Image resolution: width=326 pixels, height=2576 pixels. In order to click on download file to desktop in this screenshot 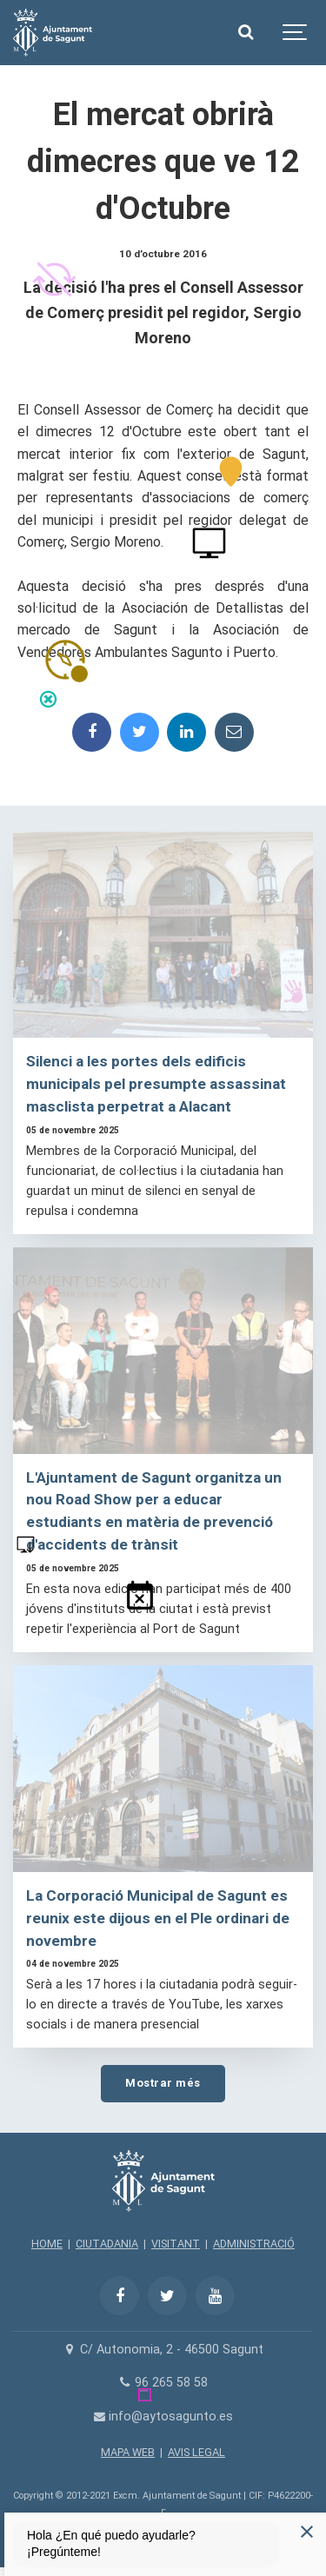, I will do `click(25, 1544)`.